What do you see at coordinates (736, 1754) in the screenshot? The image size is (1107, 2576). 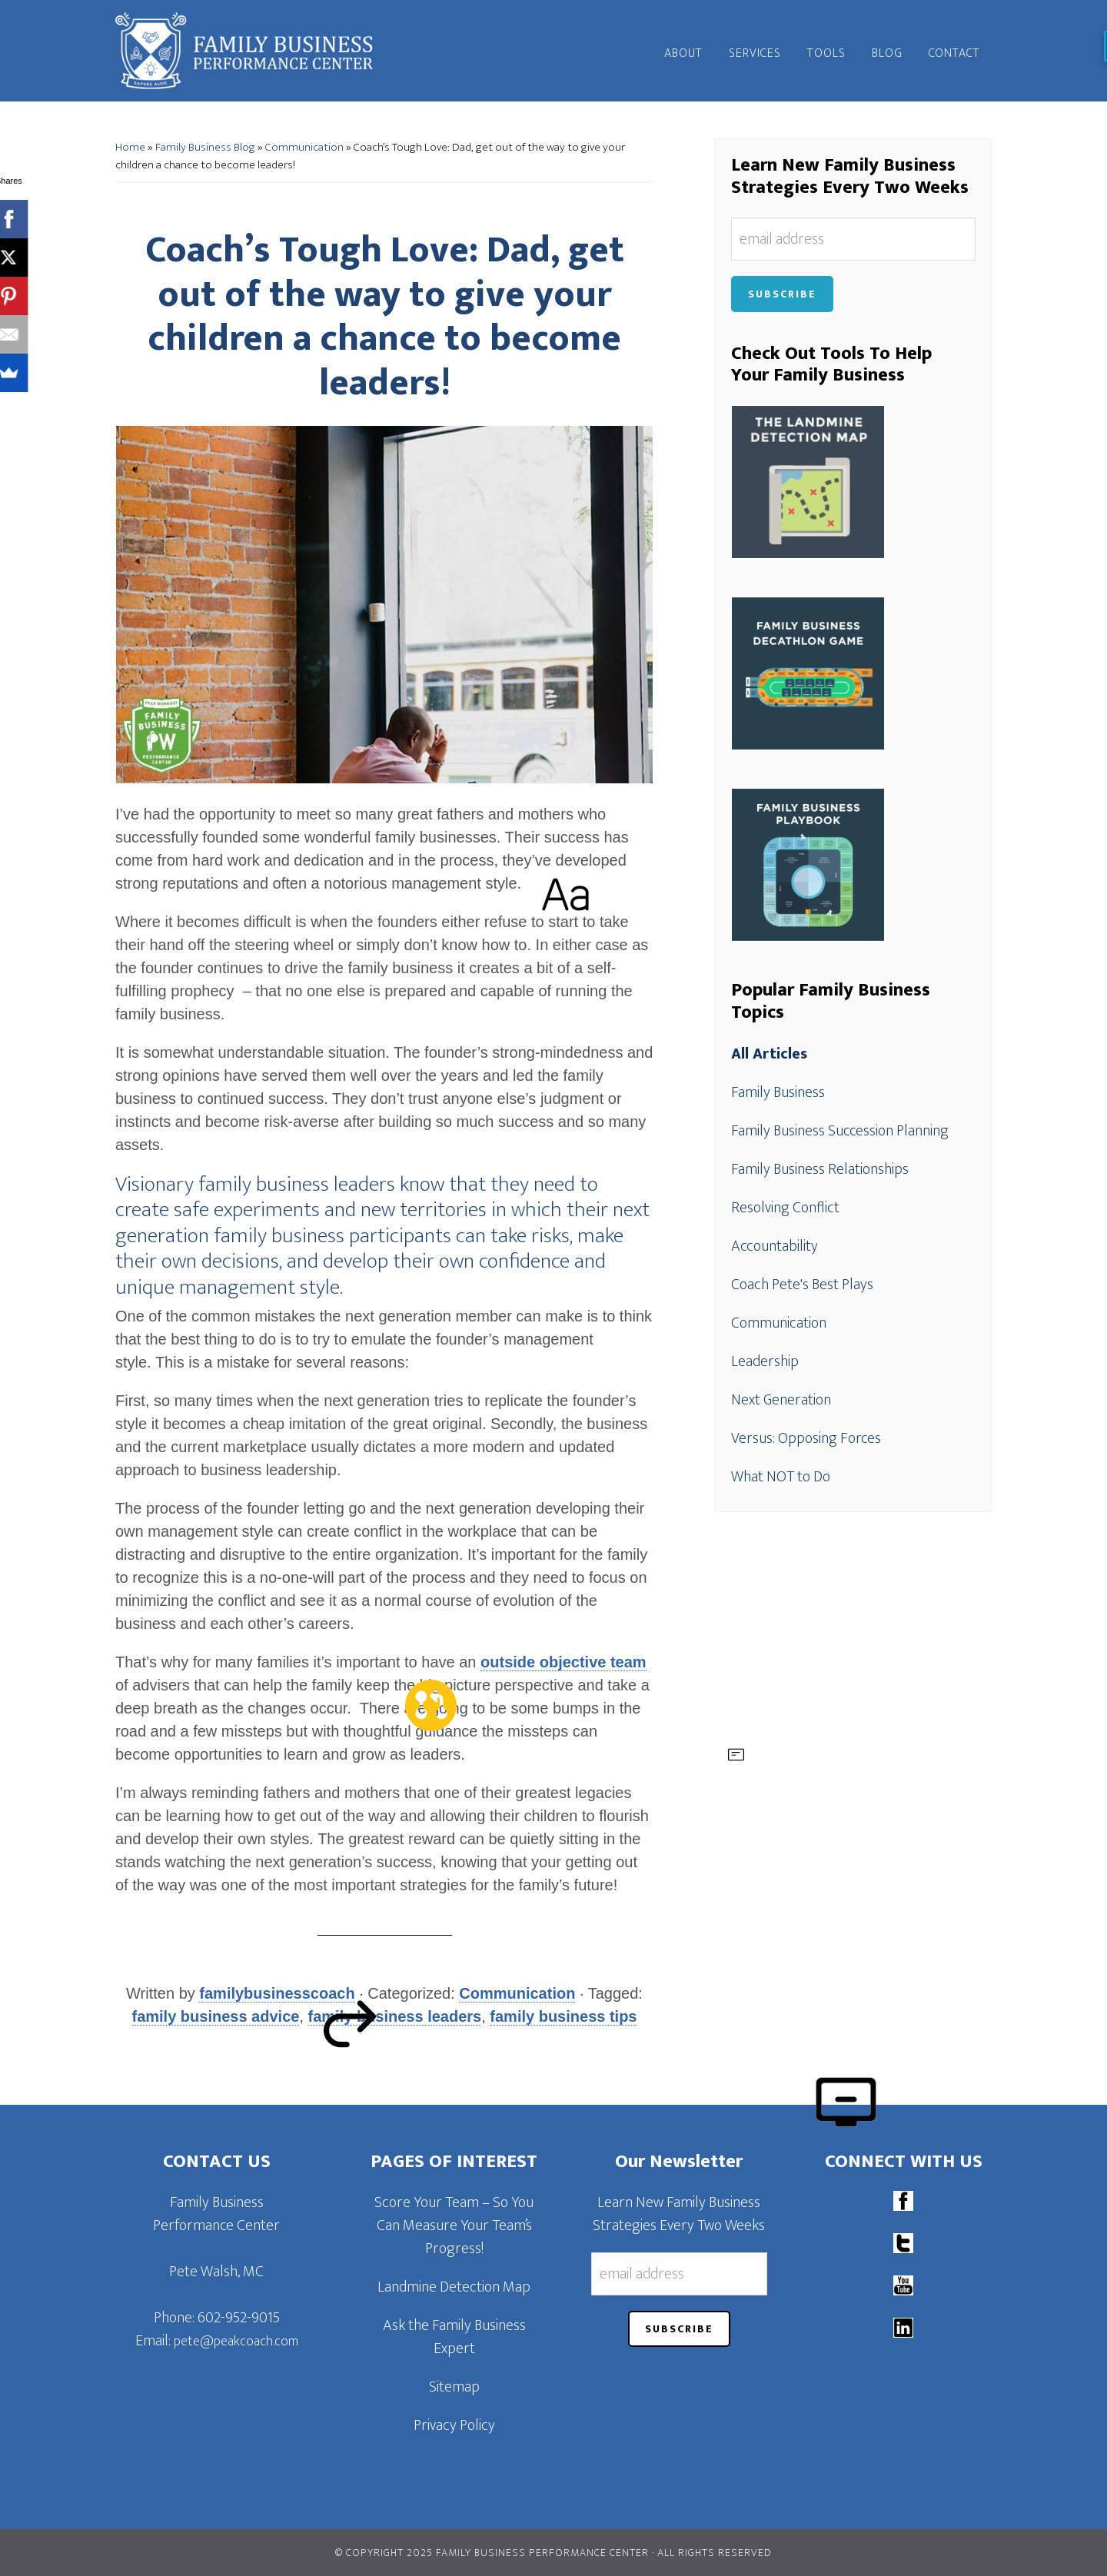 I see `view or create a note` at bounding box center [736, 1754].